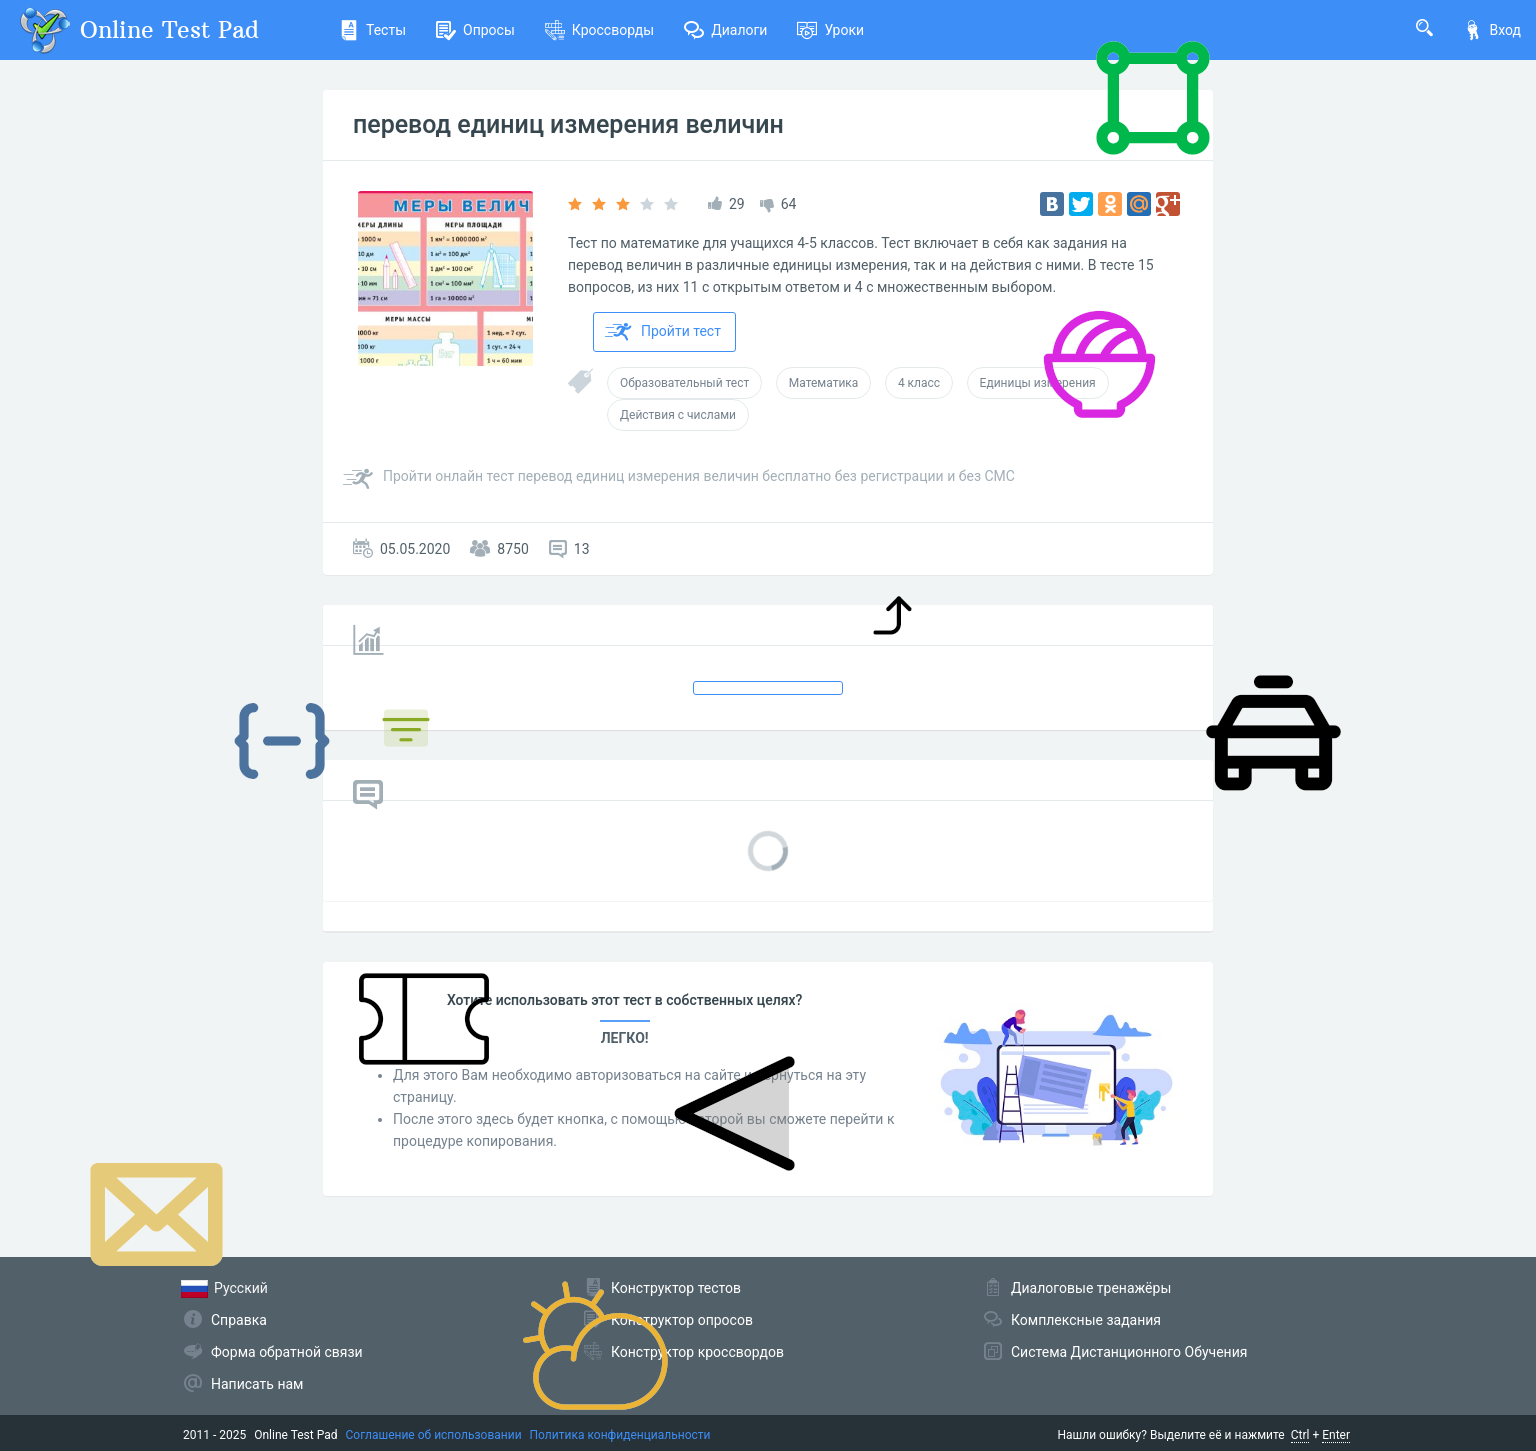 The width and height of the screenshot is (1536, 1451). Describe the element at coordinates (406, 728) in the screenshot. I see `filter or sort list content` at that location.